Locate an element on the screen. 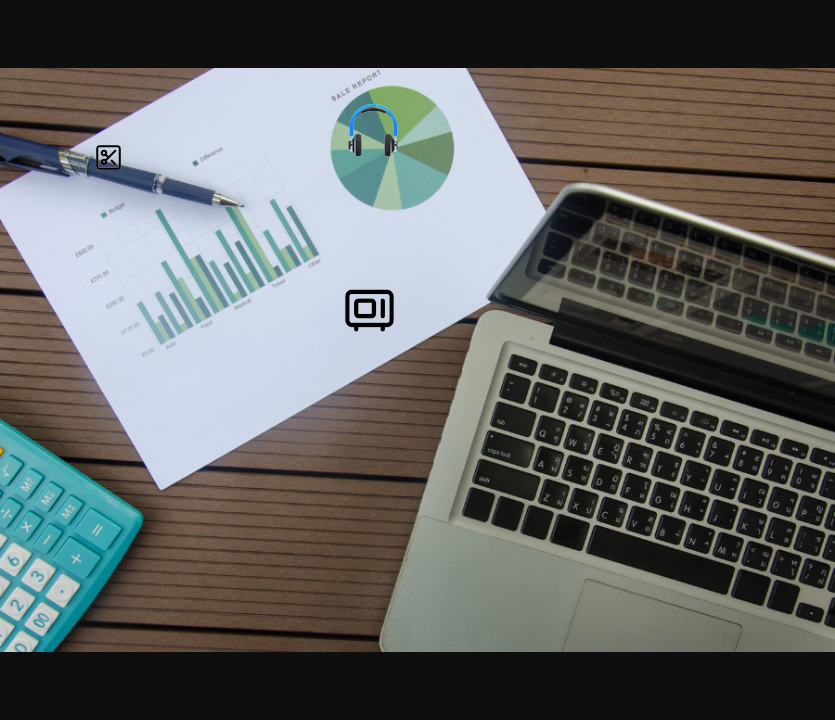 The height and width of the screenshot is (720, 835). access audio or headphone settings is located at coordinates (373, 133).